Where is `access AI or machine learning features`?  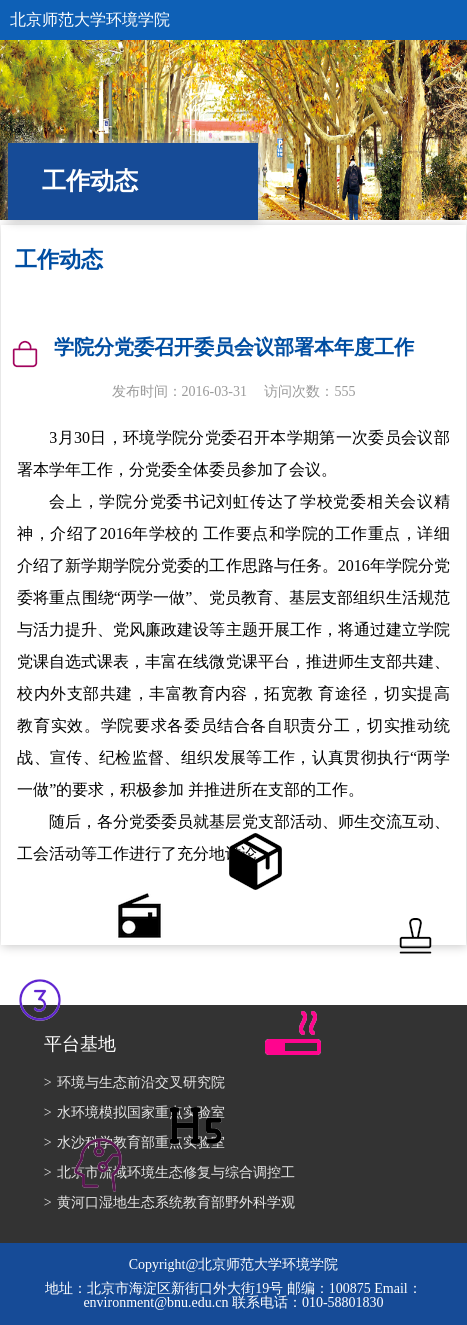 access AI or machine learning features is located at coordinates (99, 1165).